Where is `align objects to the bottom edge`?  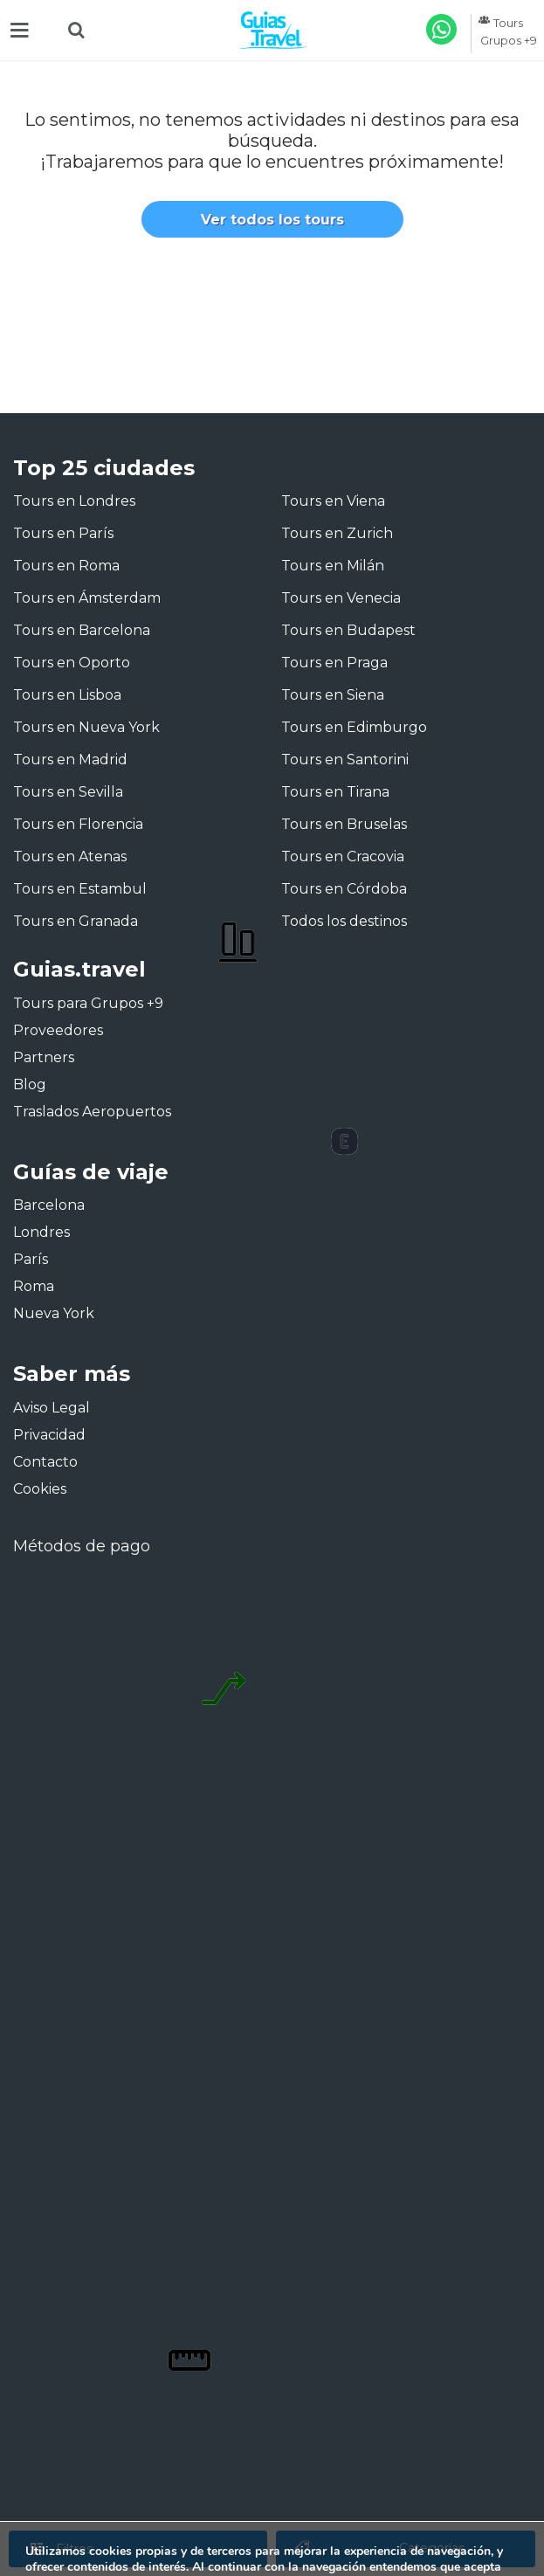 align objects to the bottom edge is located at coordinates (238, 943).